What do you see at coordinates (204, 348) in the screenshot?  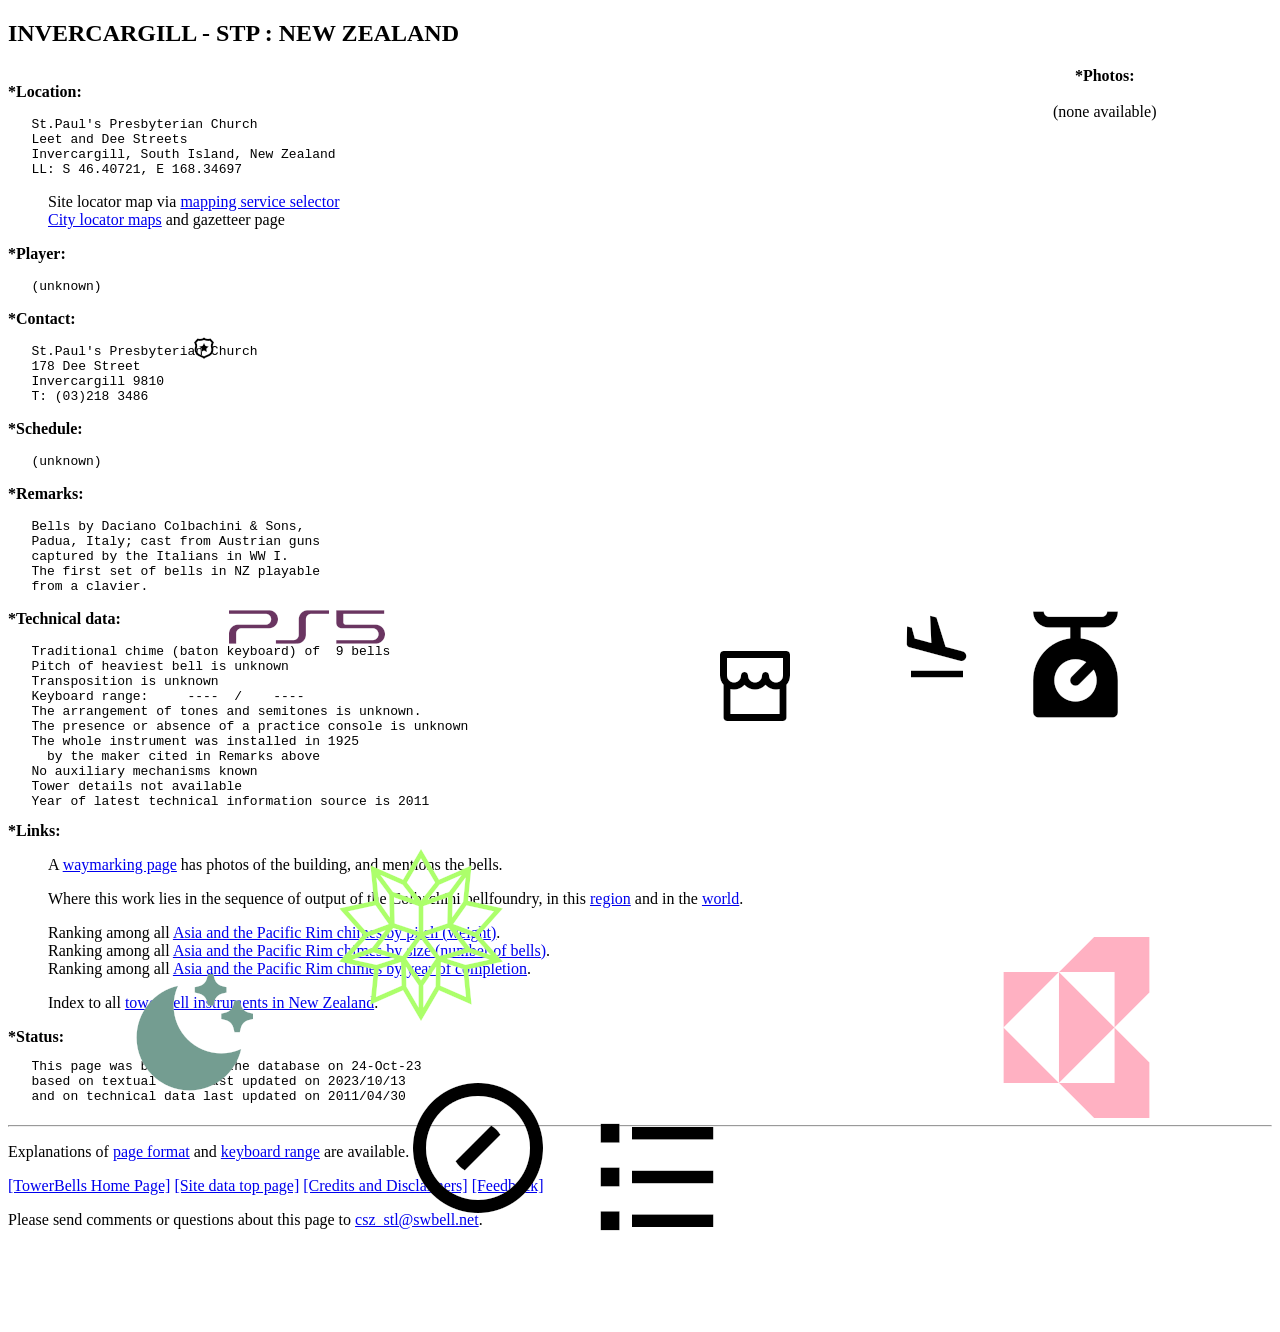 I see `indicates law enforcement or official authority` at bounding box center [204, 348].